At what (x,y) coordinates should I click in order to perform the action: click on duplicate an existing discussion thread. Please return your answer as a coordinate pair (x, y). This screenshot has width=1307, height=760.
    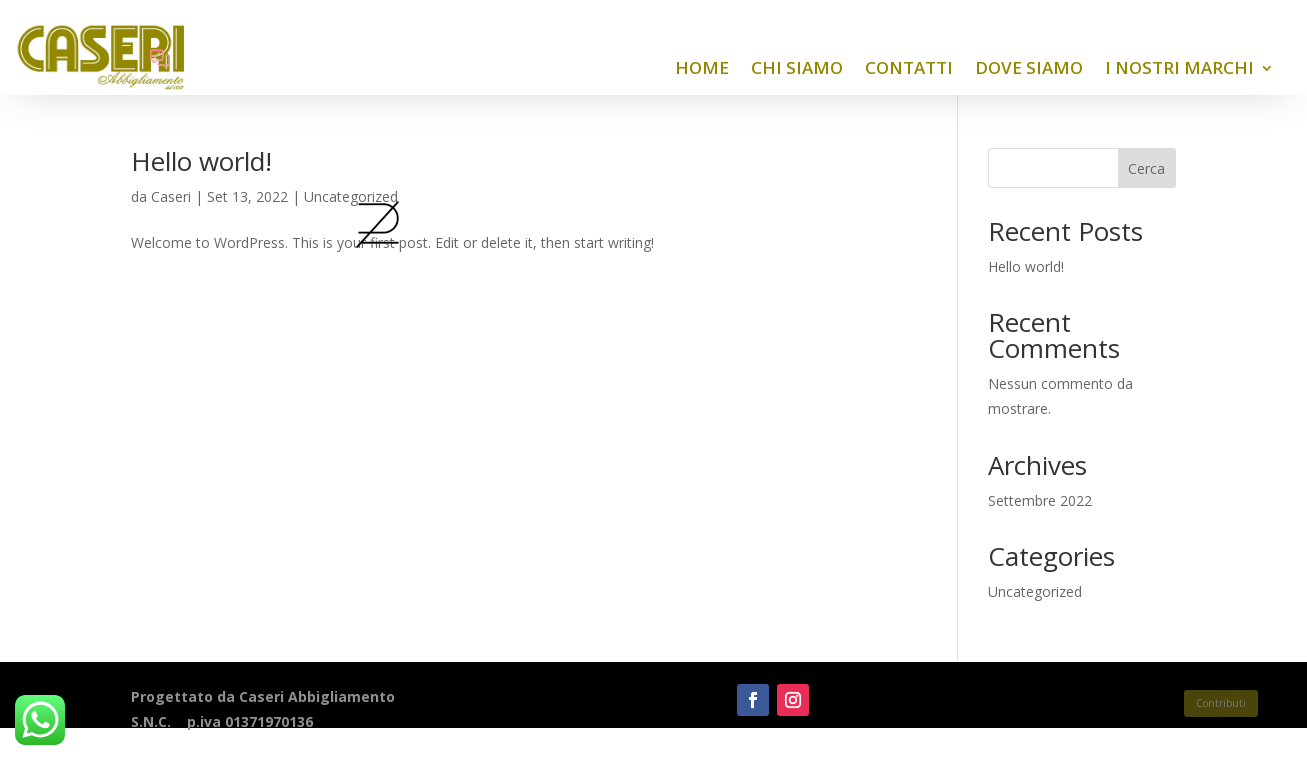
    Looking at the image, I should click on (160, 59).